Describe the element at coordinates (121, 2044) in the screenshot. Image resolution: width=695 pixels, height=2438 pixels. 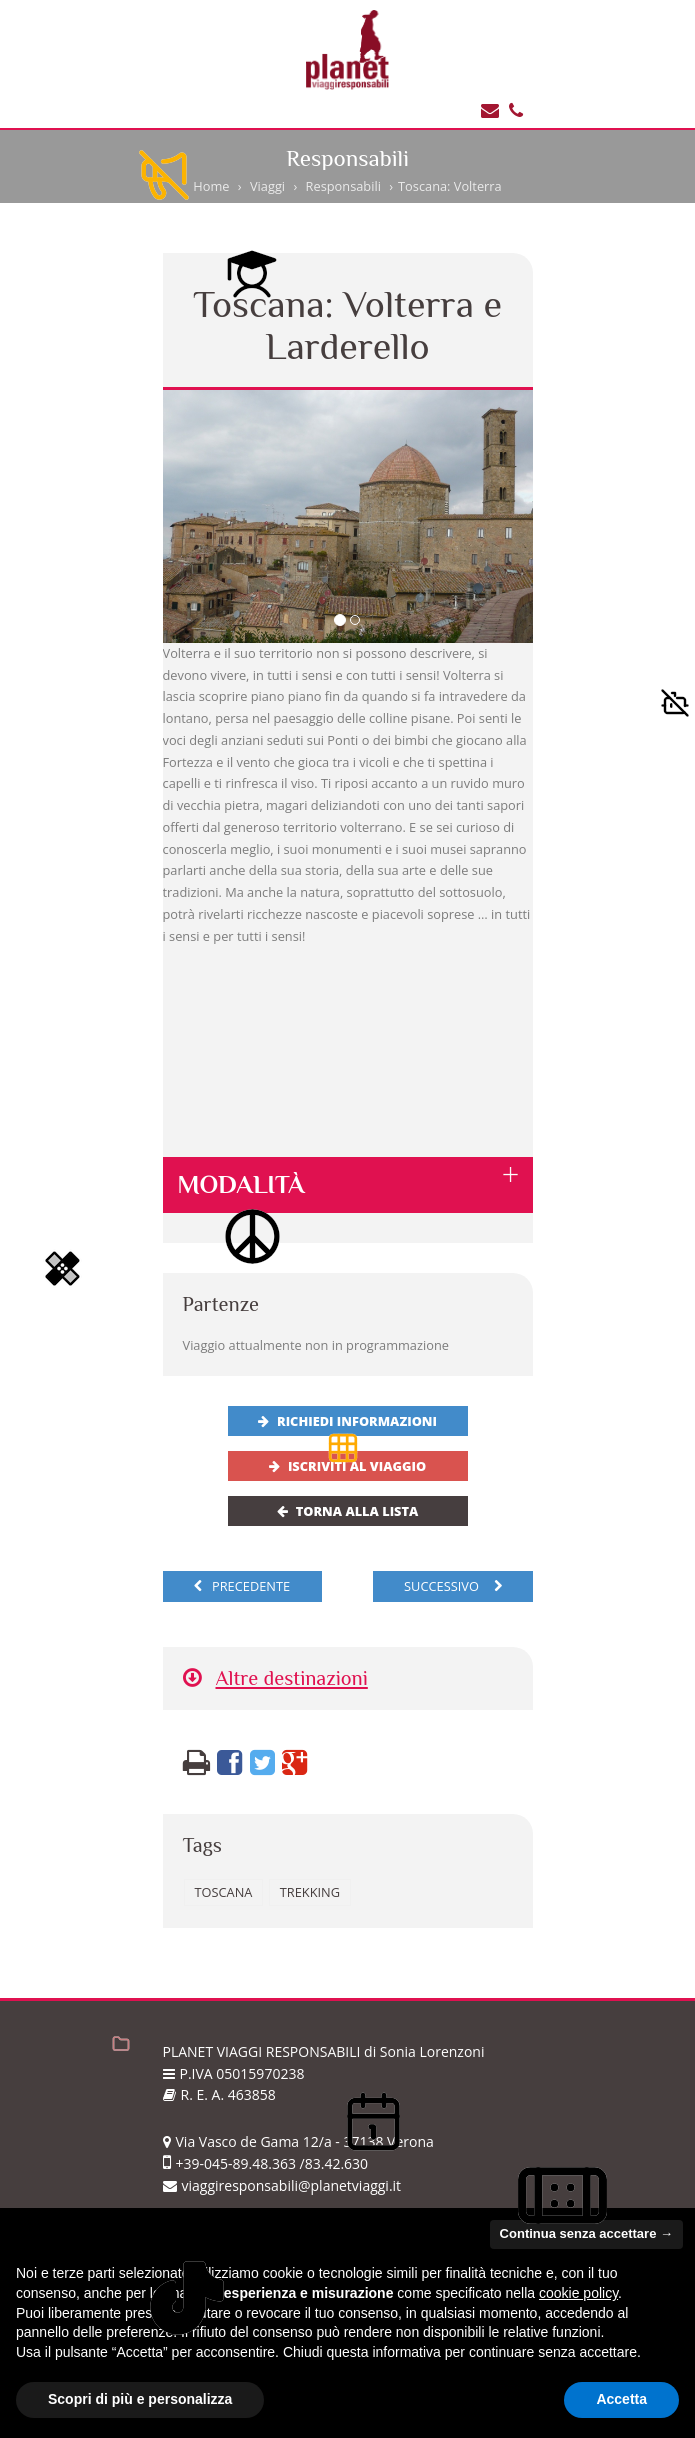
I see `open file folder` at that location.